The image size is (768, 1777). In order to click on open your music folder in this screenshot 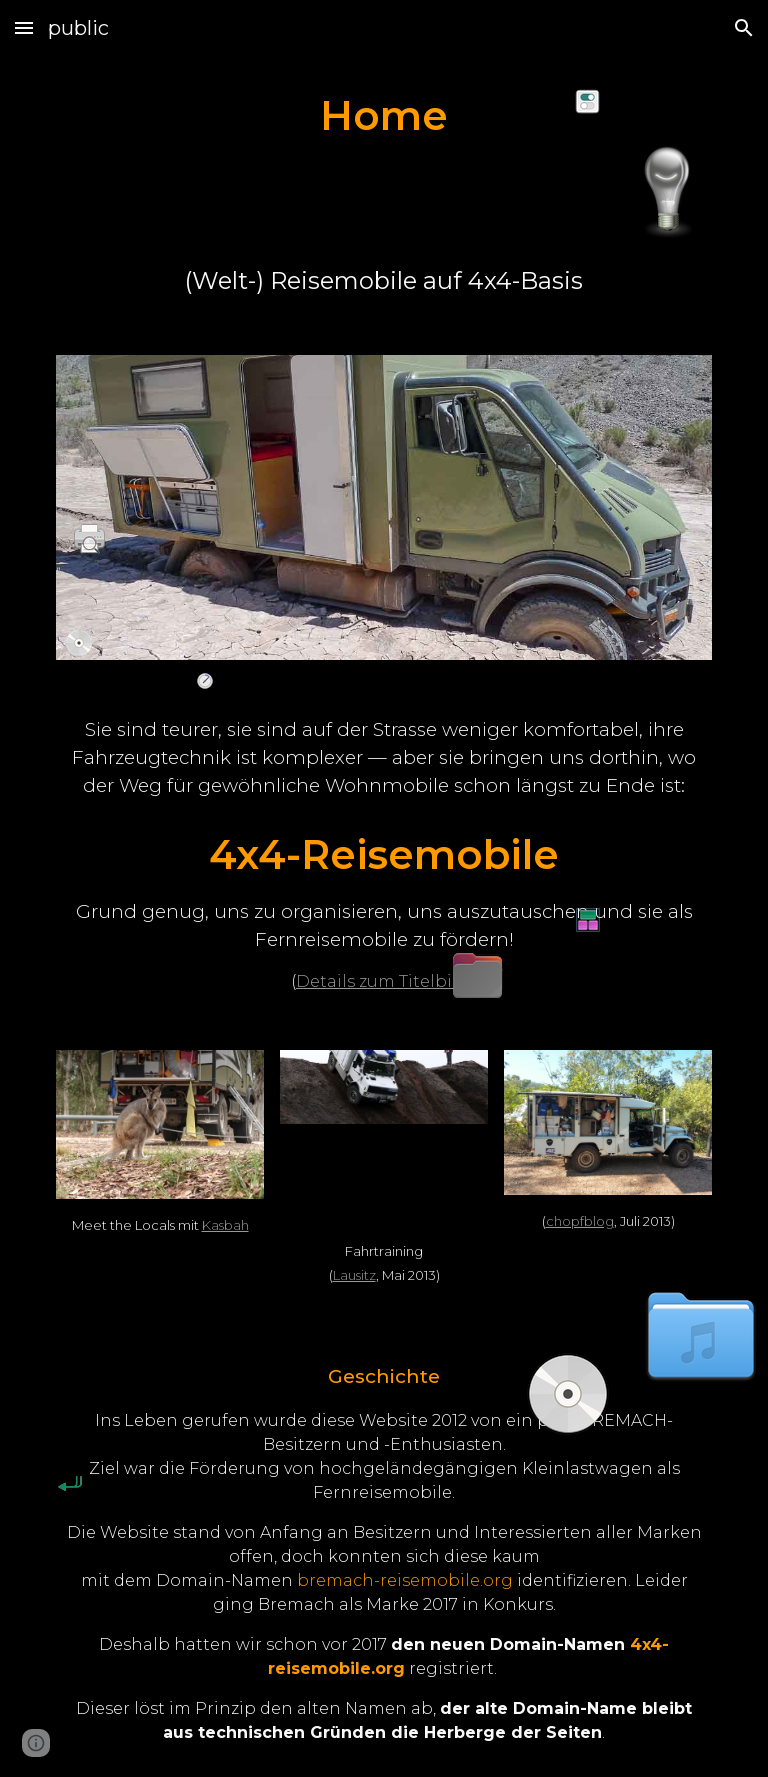, I will do `click(701, 1335)`.